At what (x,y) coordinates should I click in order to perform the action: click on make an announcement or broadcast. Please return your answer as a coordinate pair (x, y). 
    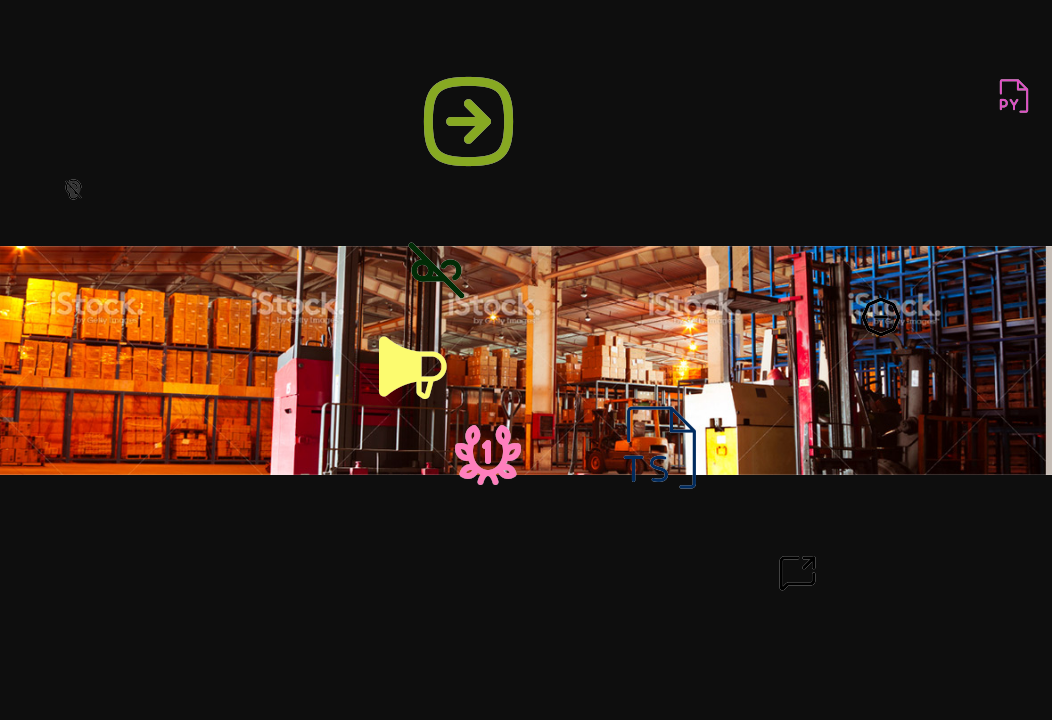
    Looking at the image, I should click on (409, 369).